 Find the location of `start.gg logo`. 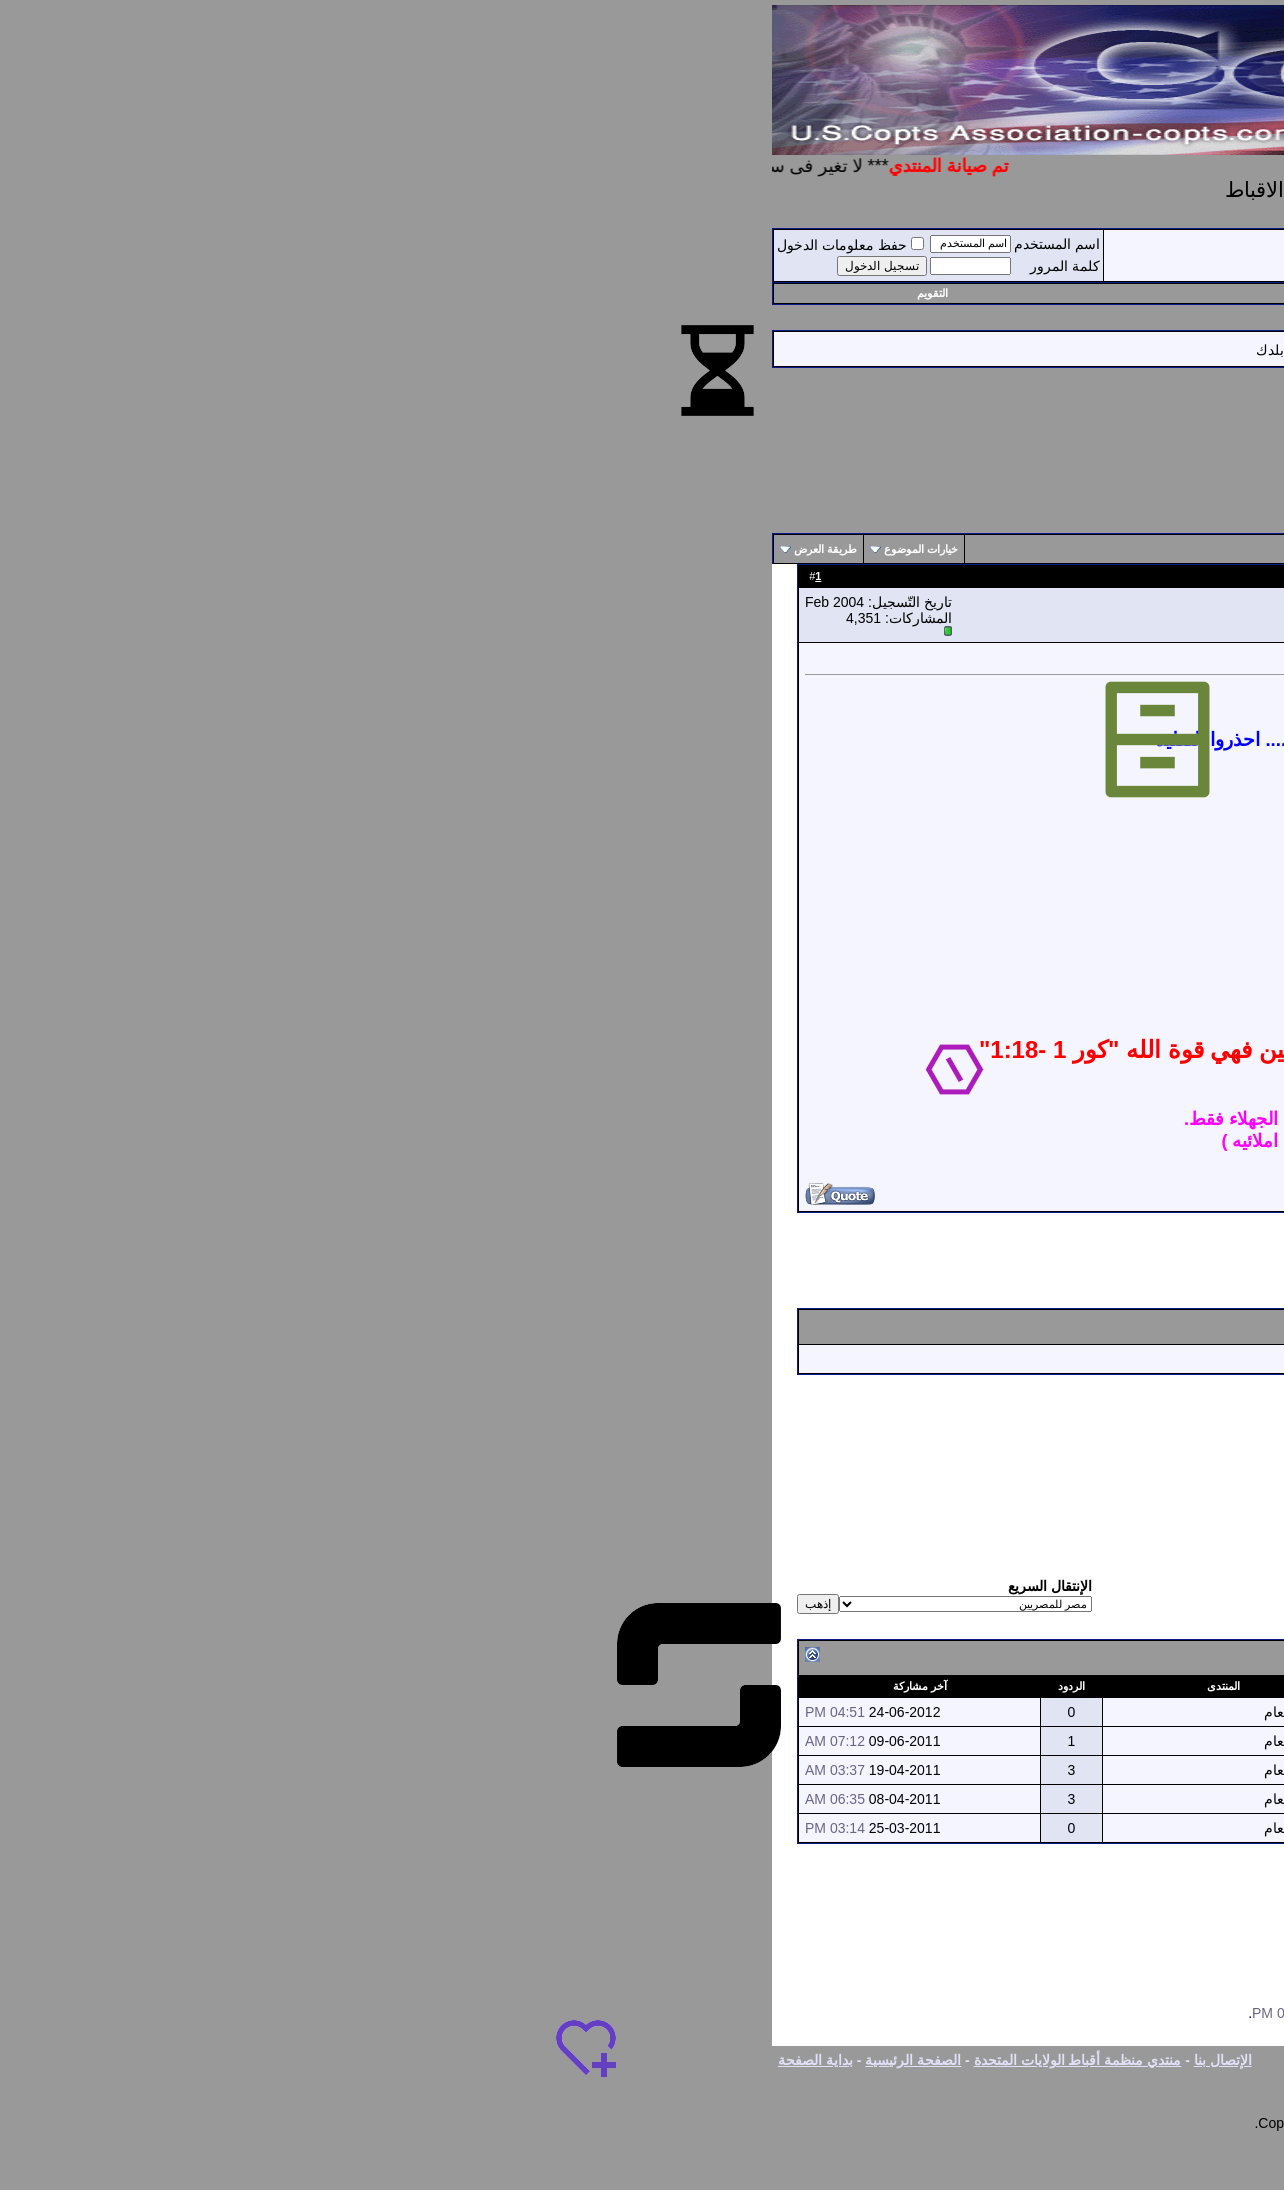

start.gg logo is located at coordinates (699, 1685).